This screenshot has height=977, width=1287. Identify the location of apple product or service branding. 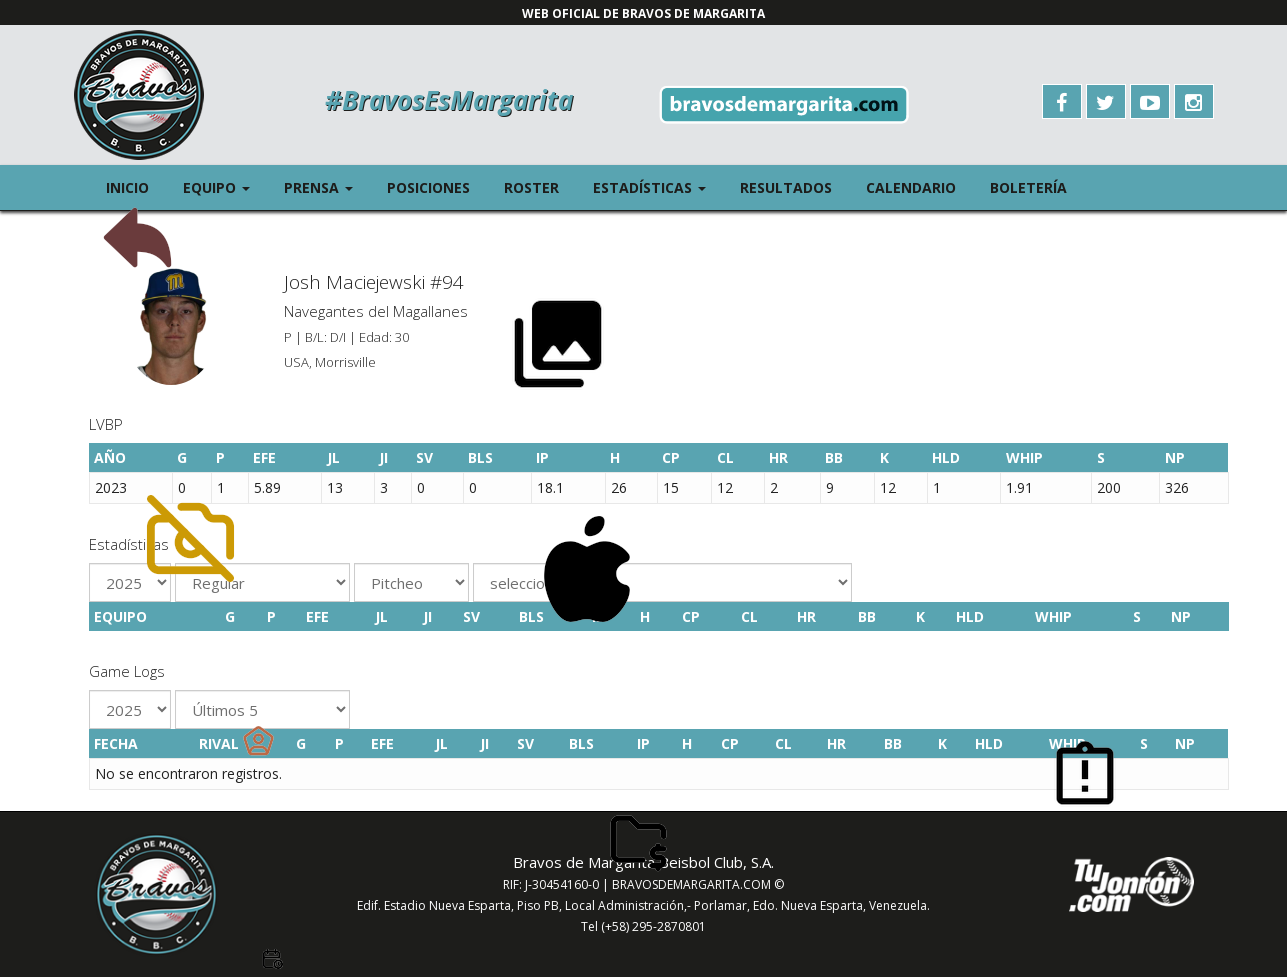
(589, 571).